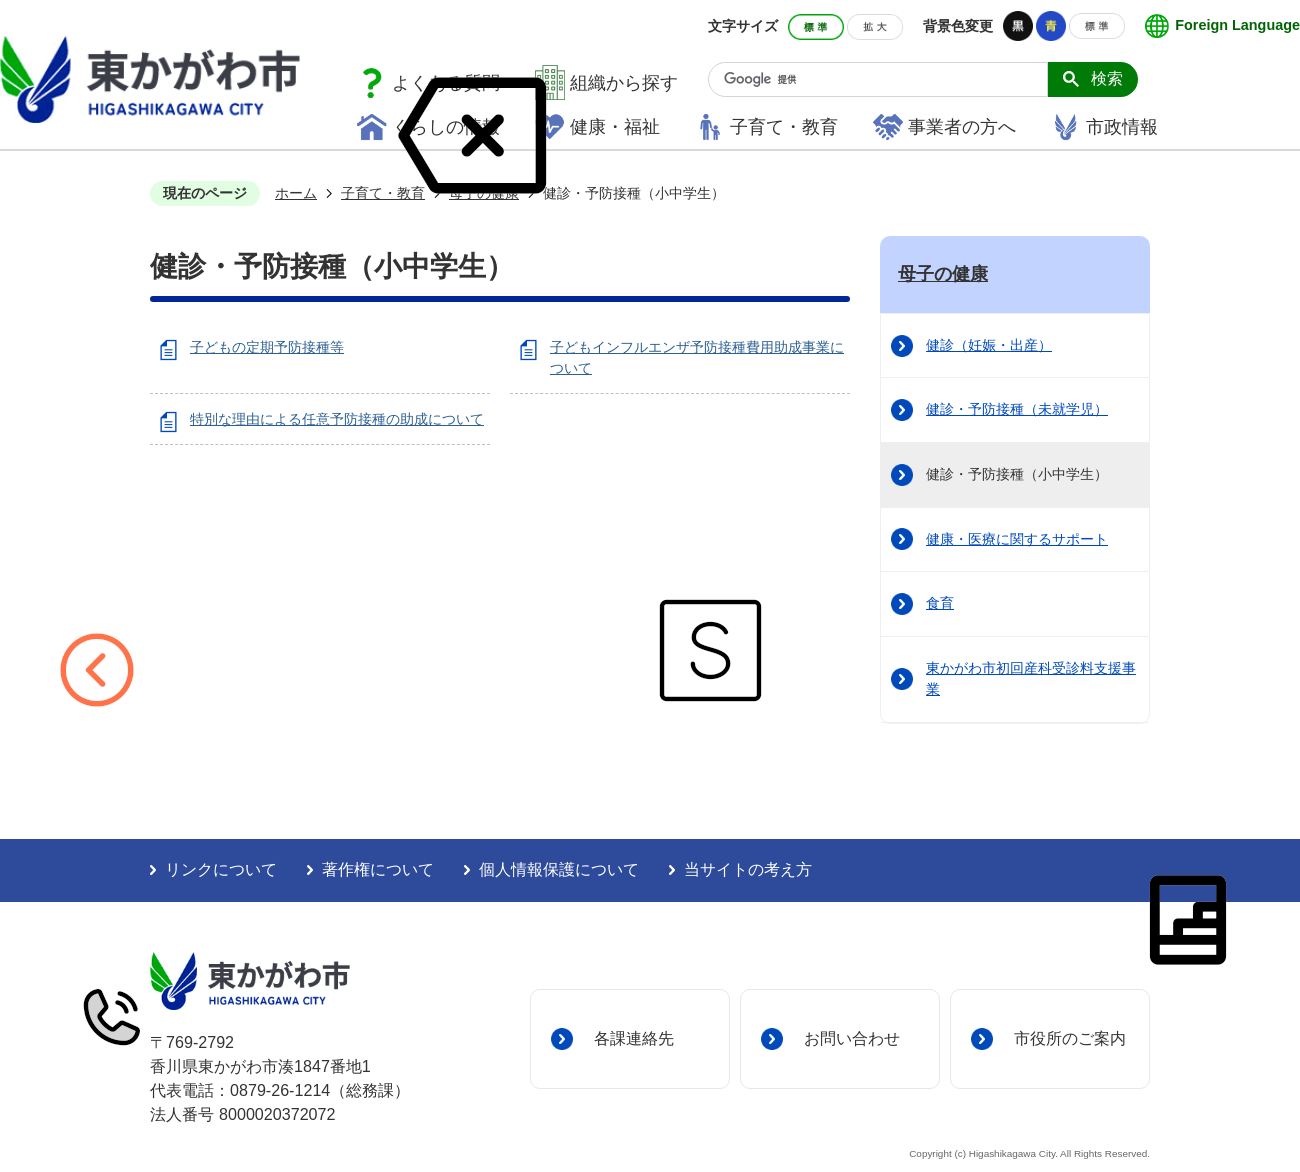 Image resolution: width=1300 pixels, height=1172 pixels. What do you see at coordinates (1188, 920) in the screenshot?
I see `indicates stairs or stairway access` at bounding box center [1188, 920].